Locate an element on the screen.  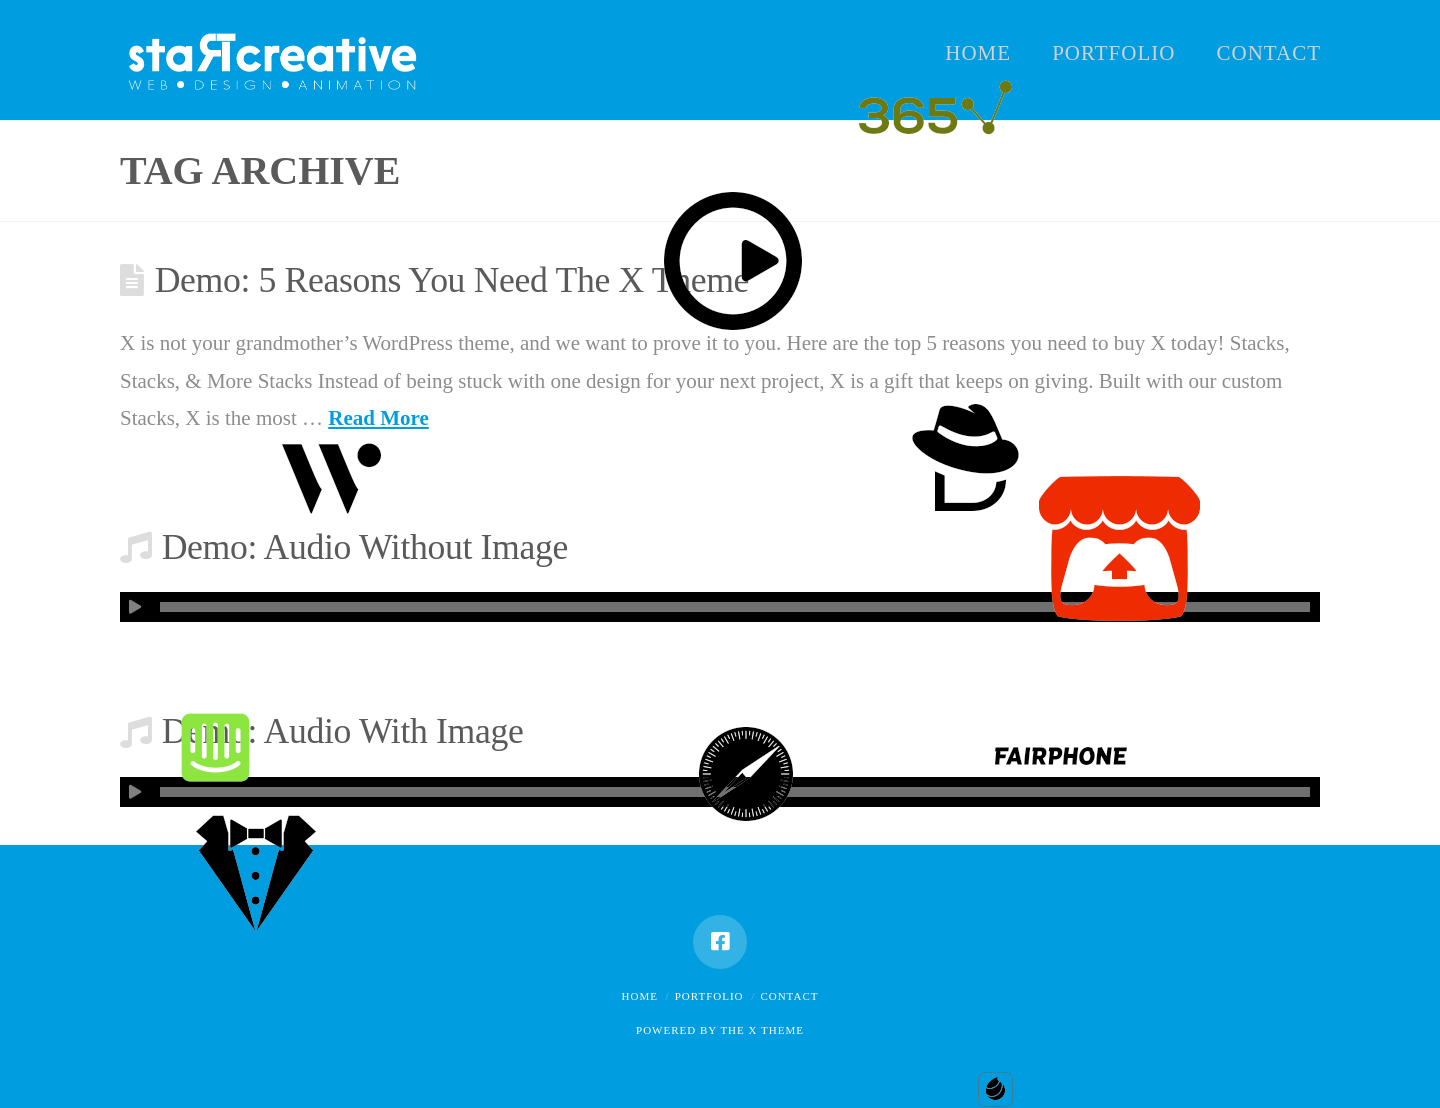
stylelint CSS linting tool logo is located at coordinates (256, 873).